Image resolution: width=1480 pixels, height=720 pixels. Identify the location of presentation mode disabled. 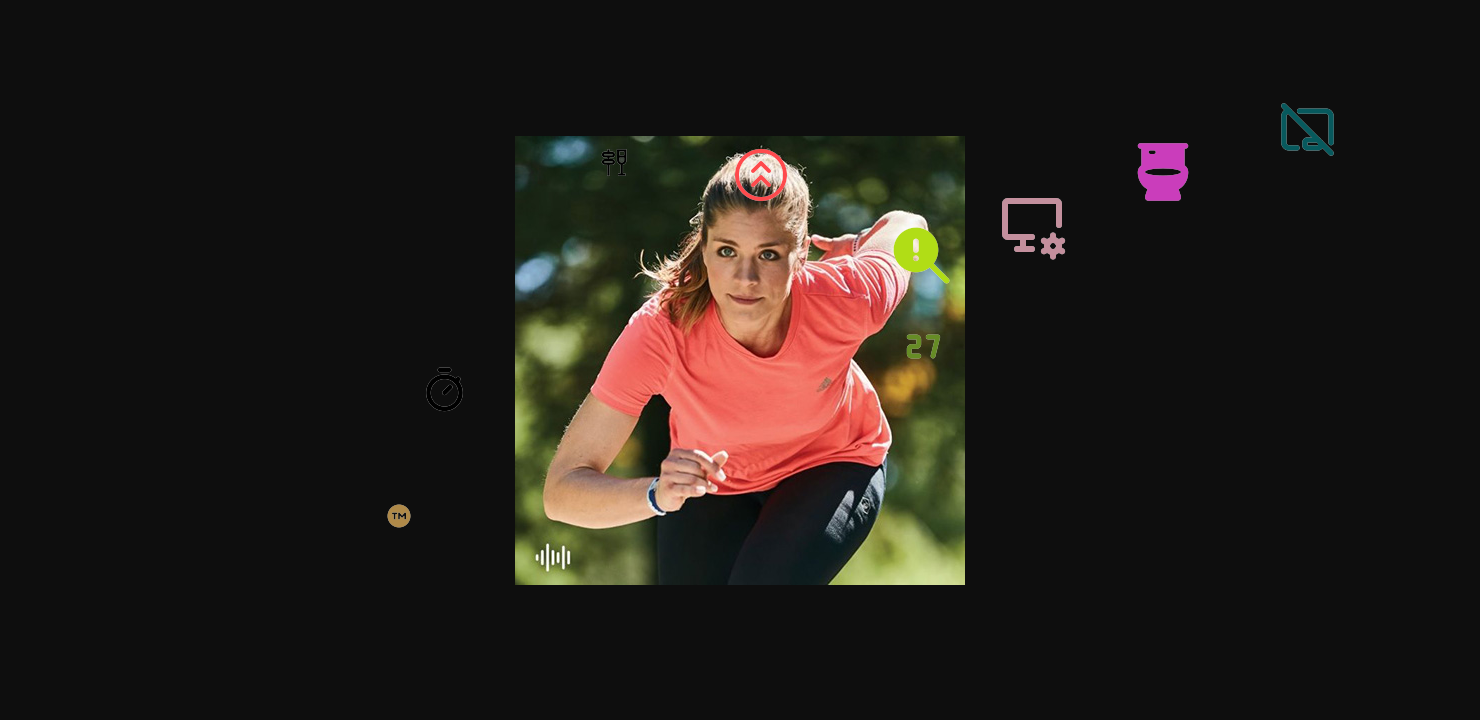
(1307, 129).